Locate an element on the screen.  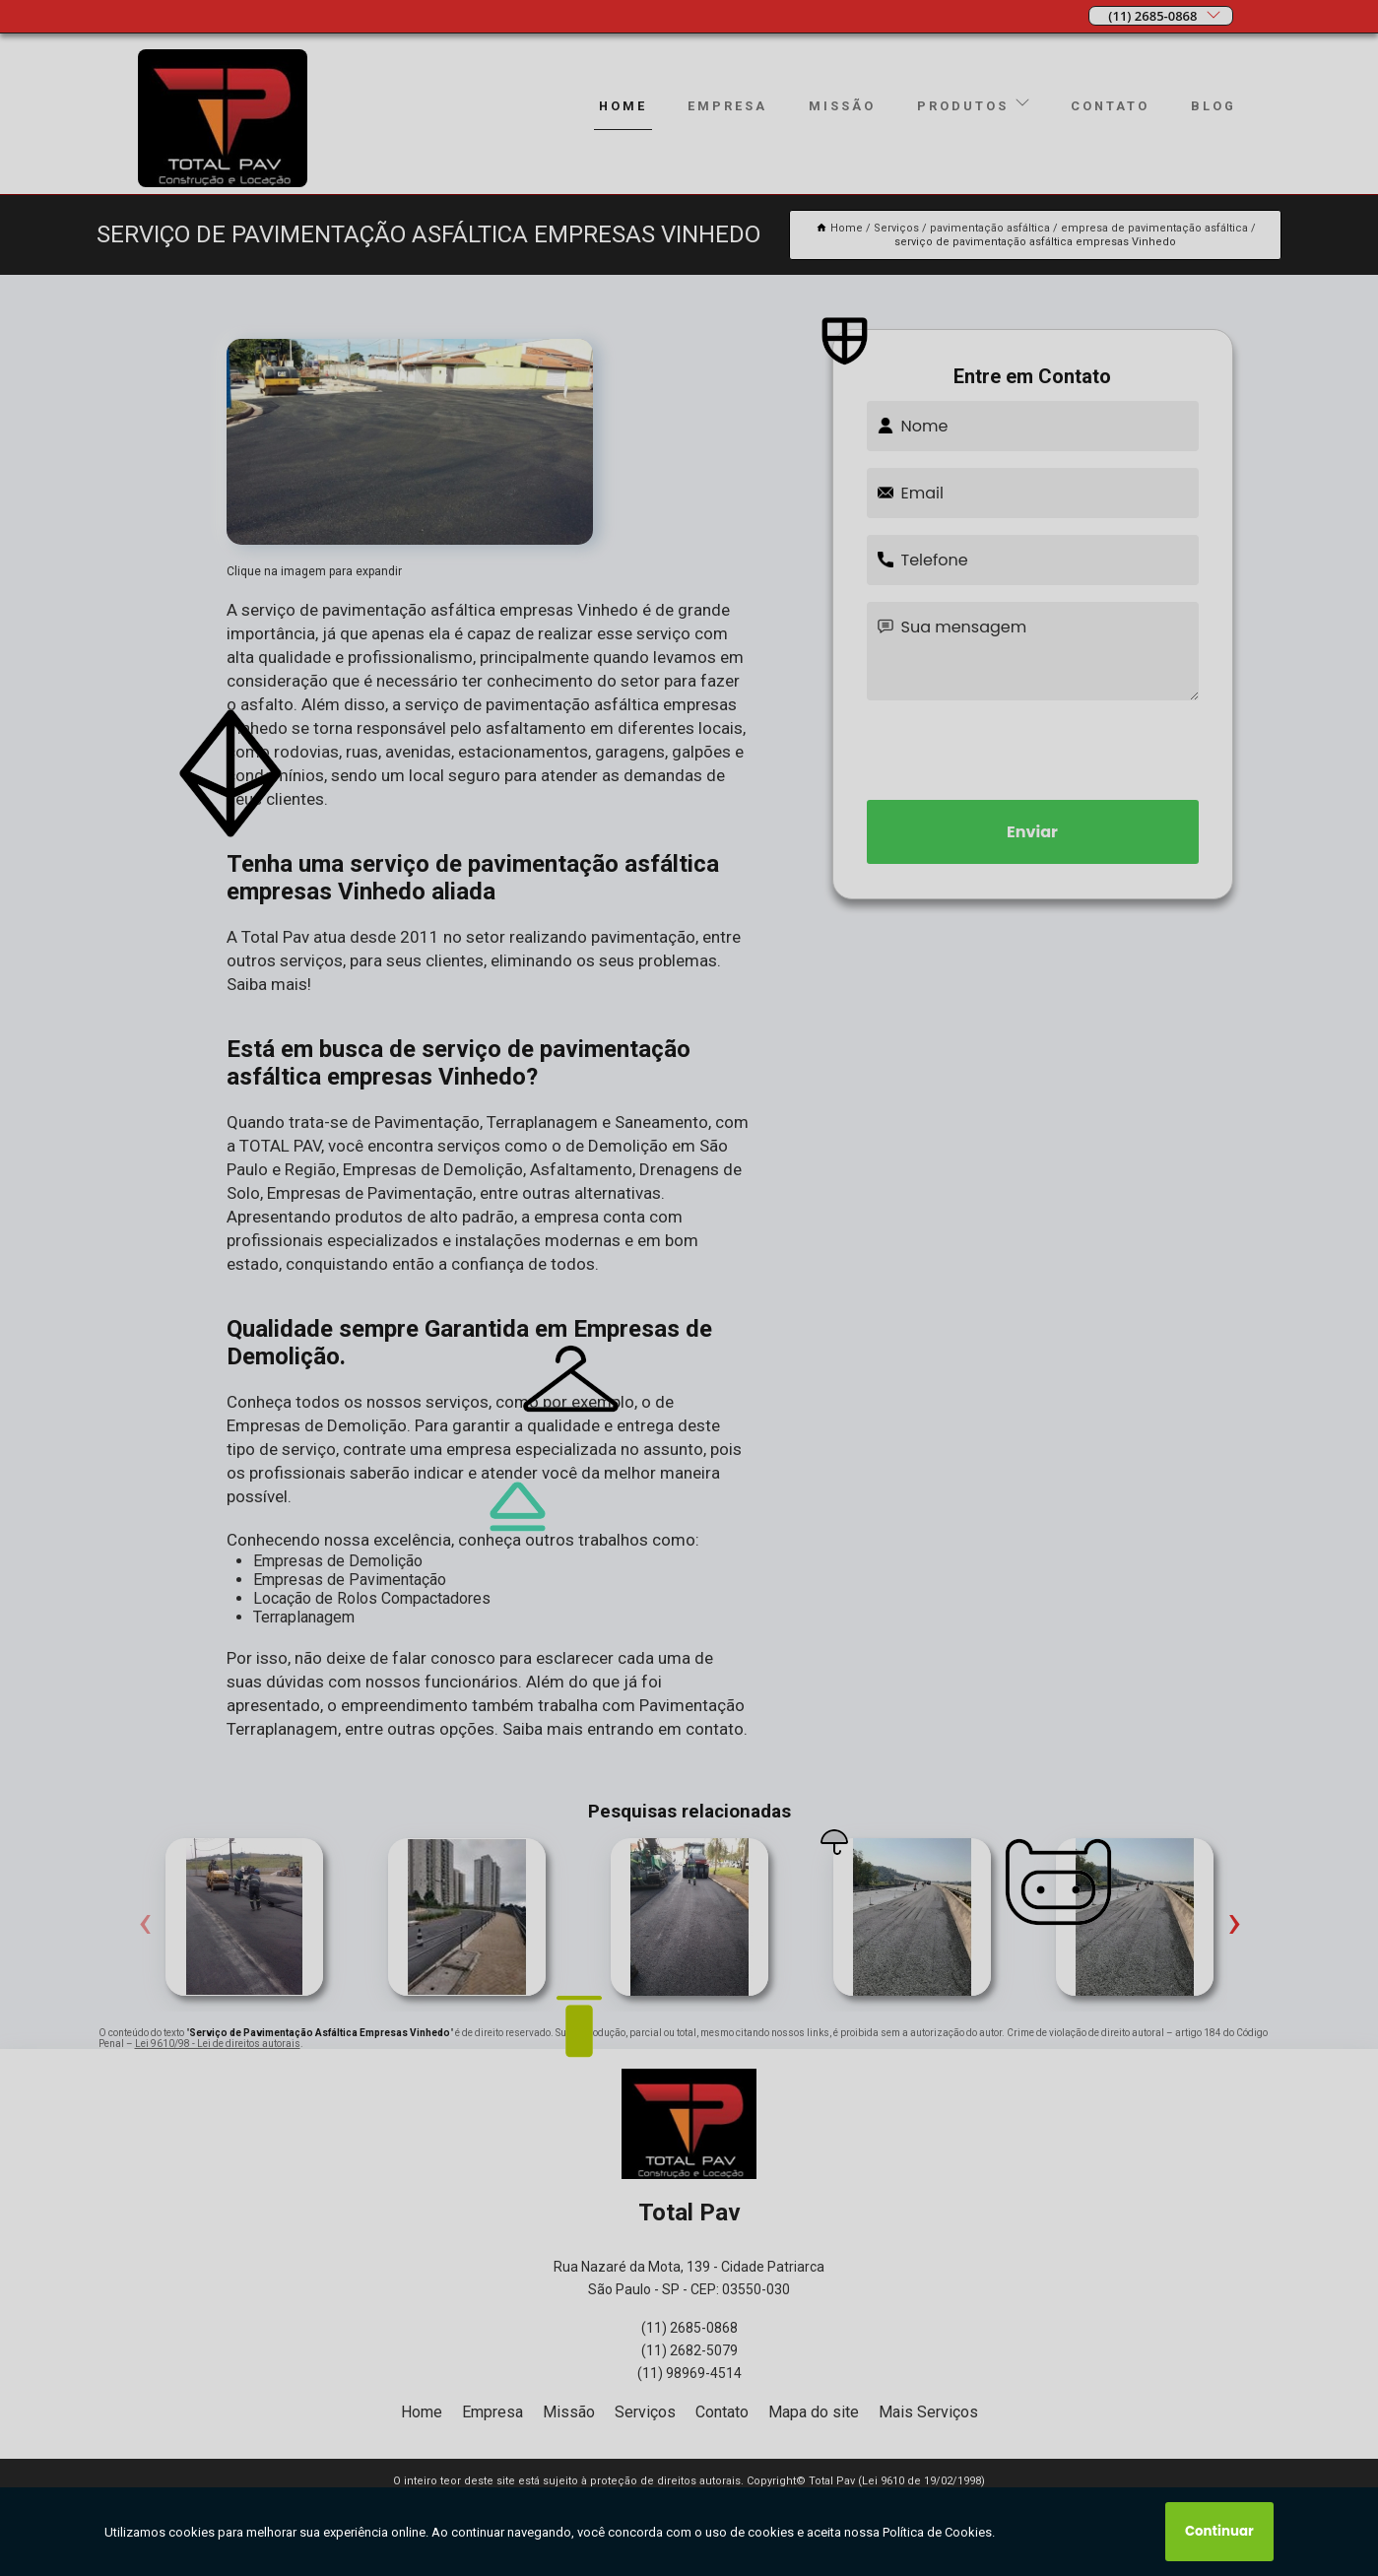
align object to top edge is located at coordinates (579, 2025).